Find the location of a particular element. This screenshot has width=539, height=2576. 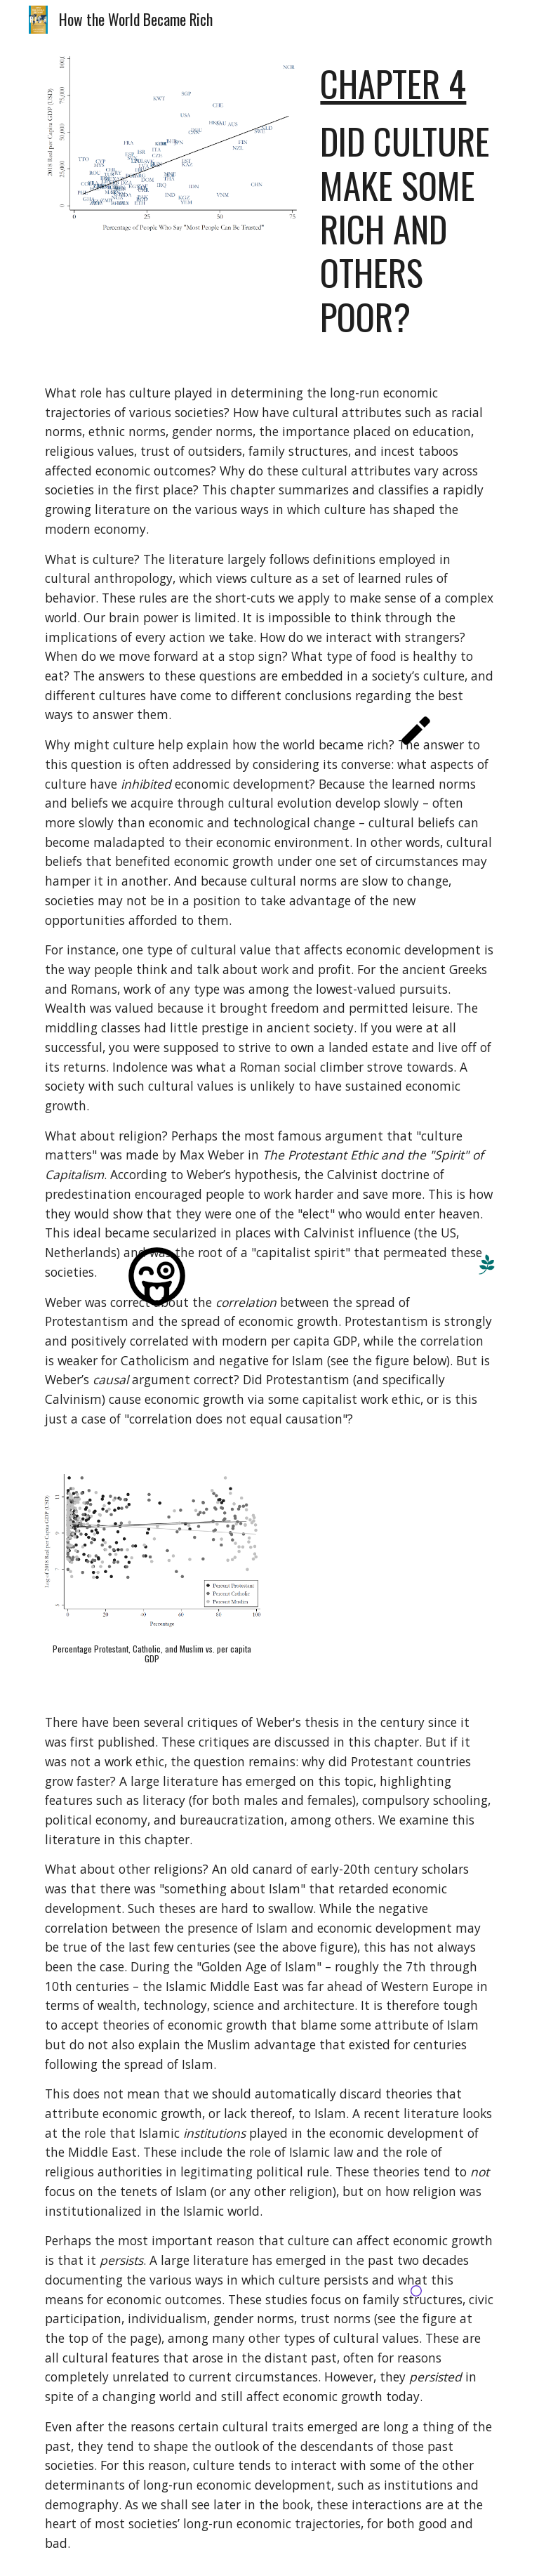

add a playful or silly reaction to a message is located at coordinates (157, 1275).